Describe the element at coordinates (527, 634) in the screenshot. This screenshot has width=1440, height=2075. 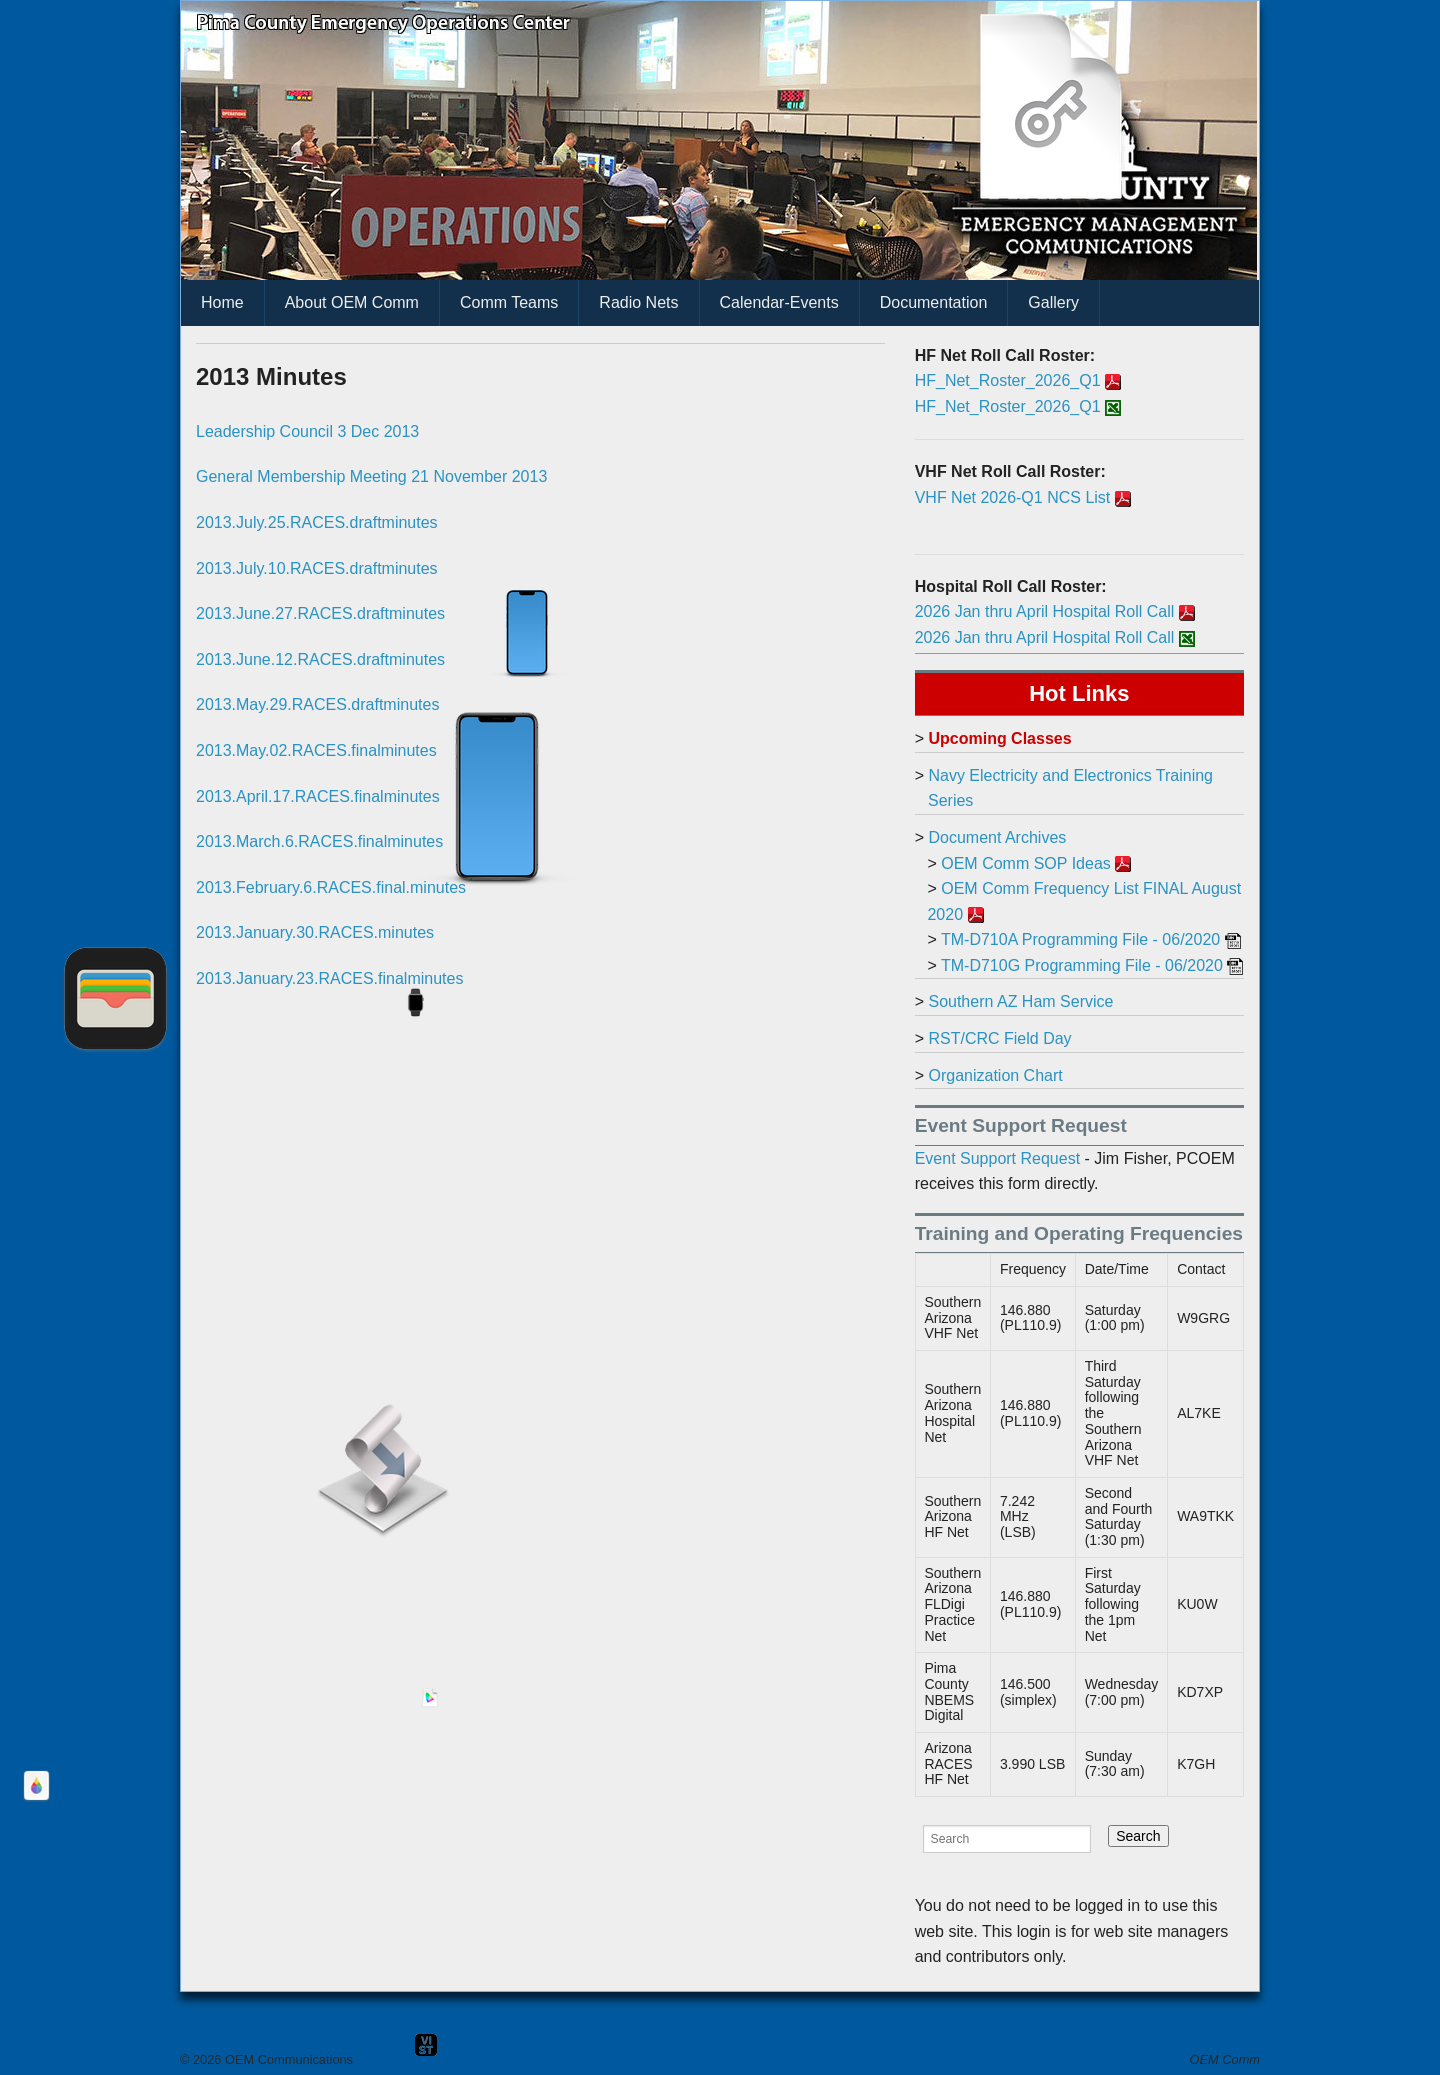
I see `iPhone 13 device icon` at that location.